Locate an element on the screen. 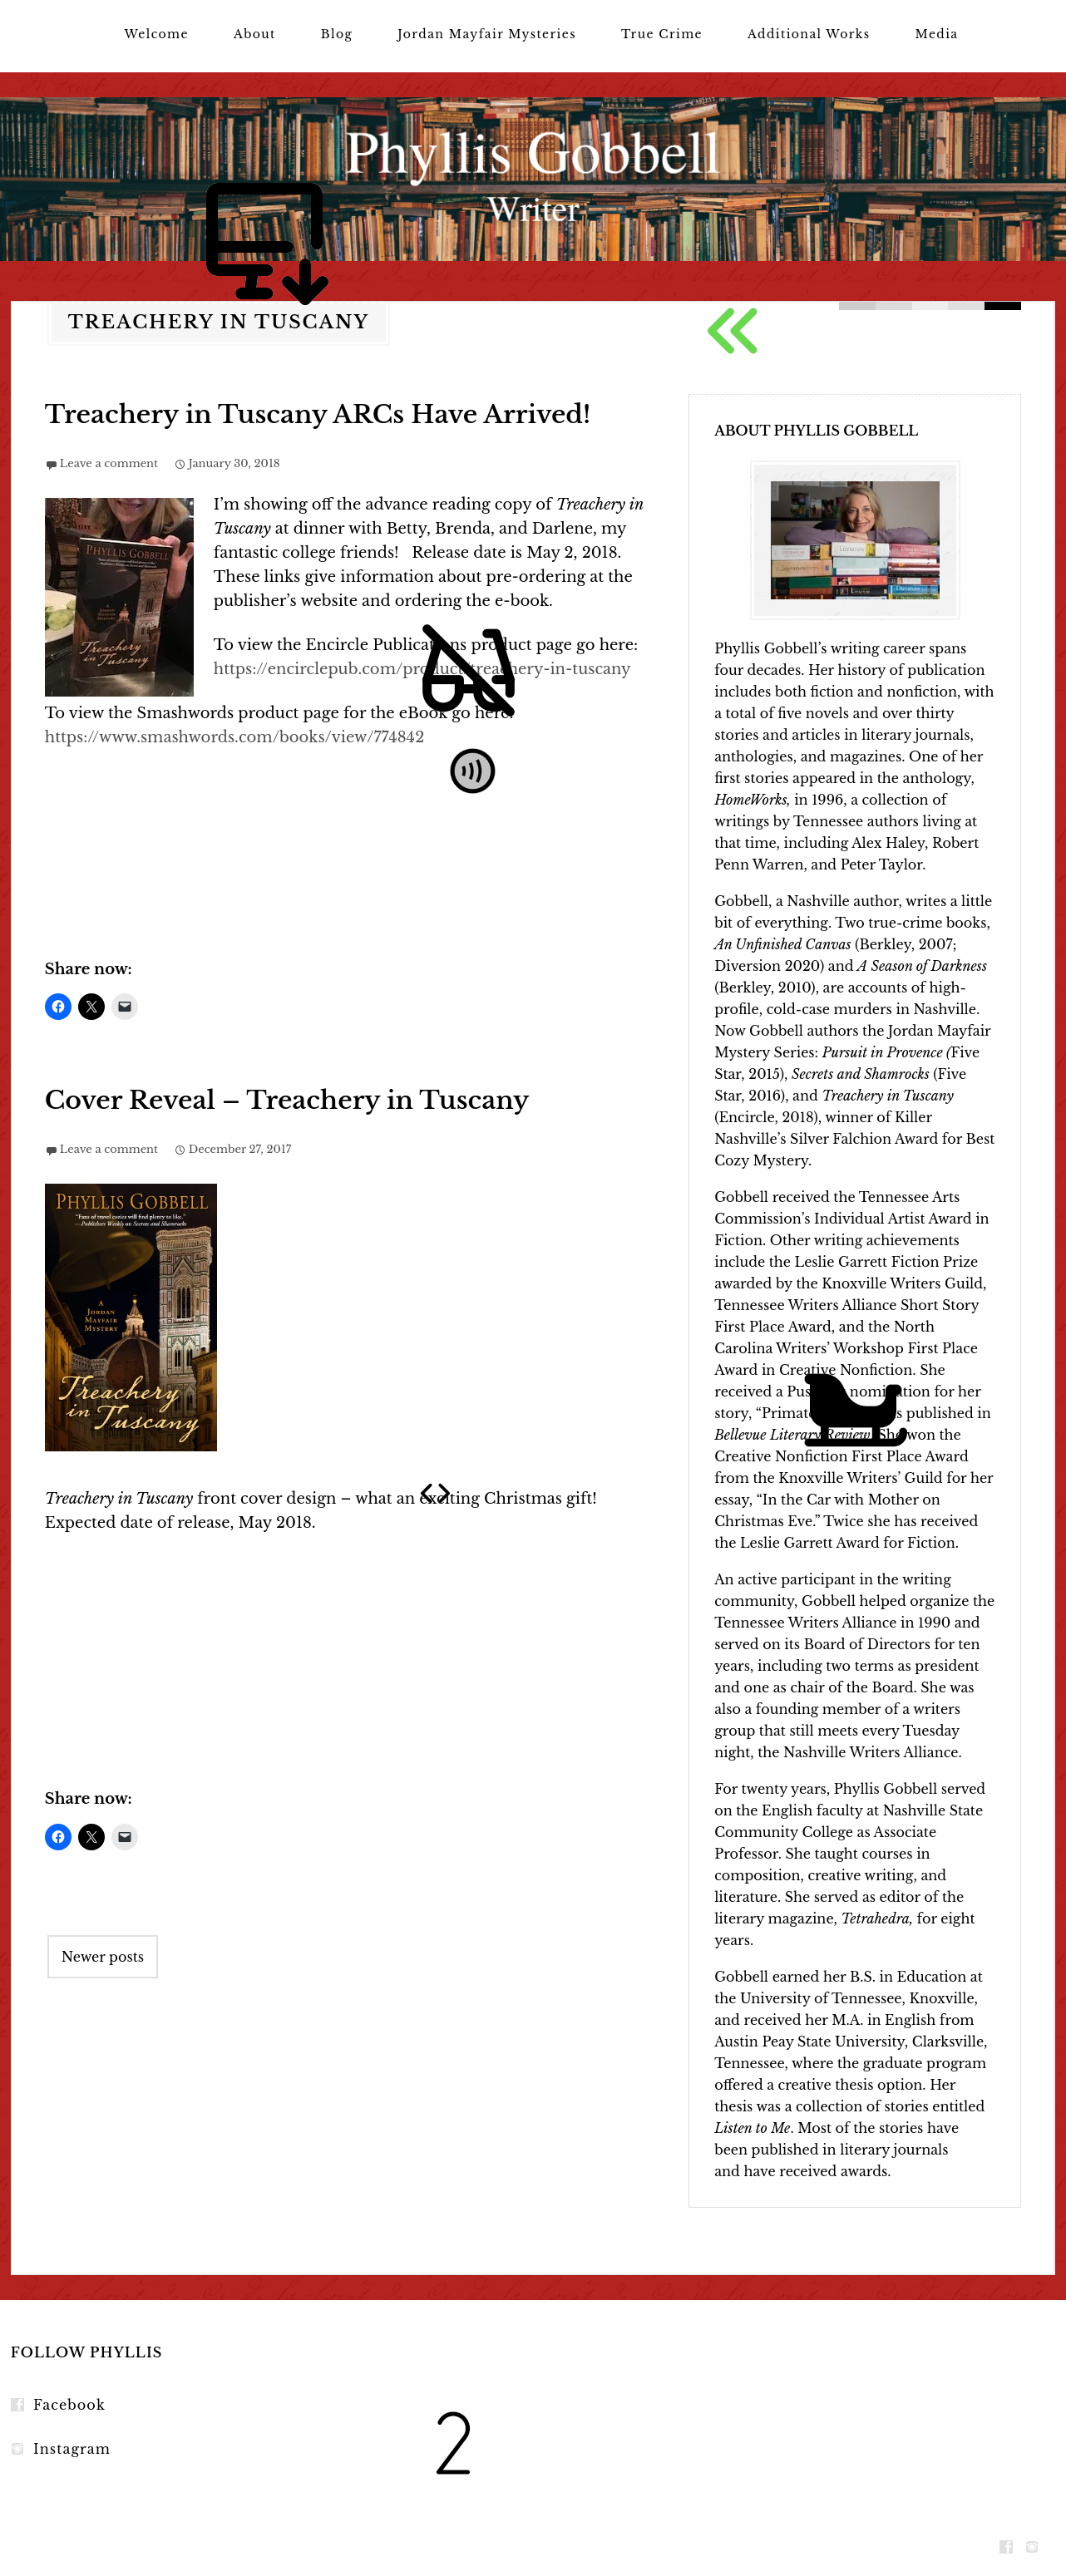 The width and height of the screenshot is (1066, 2576). skip to previous item or beginning is located at coordinates (734, 331).